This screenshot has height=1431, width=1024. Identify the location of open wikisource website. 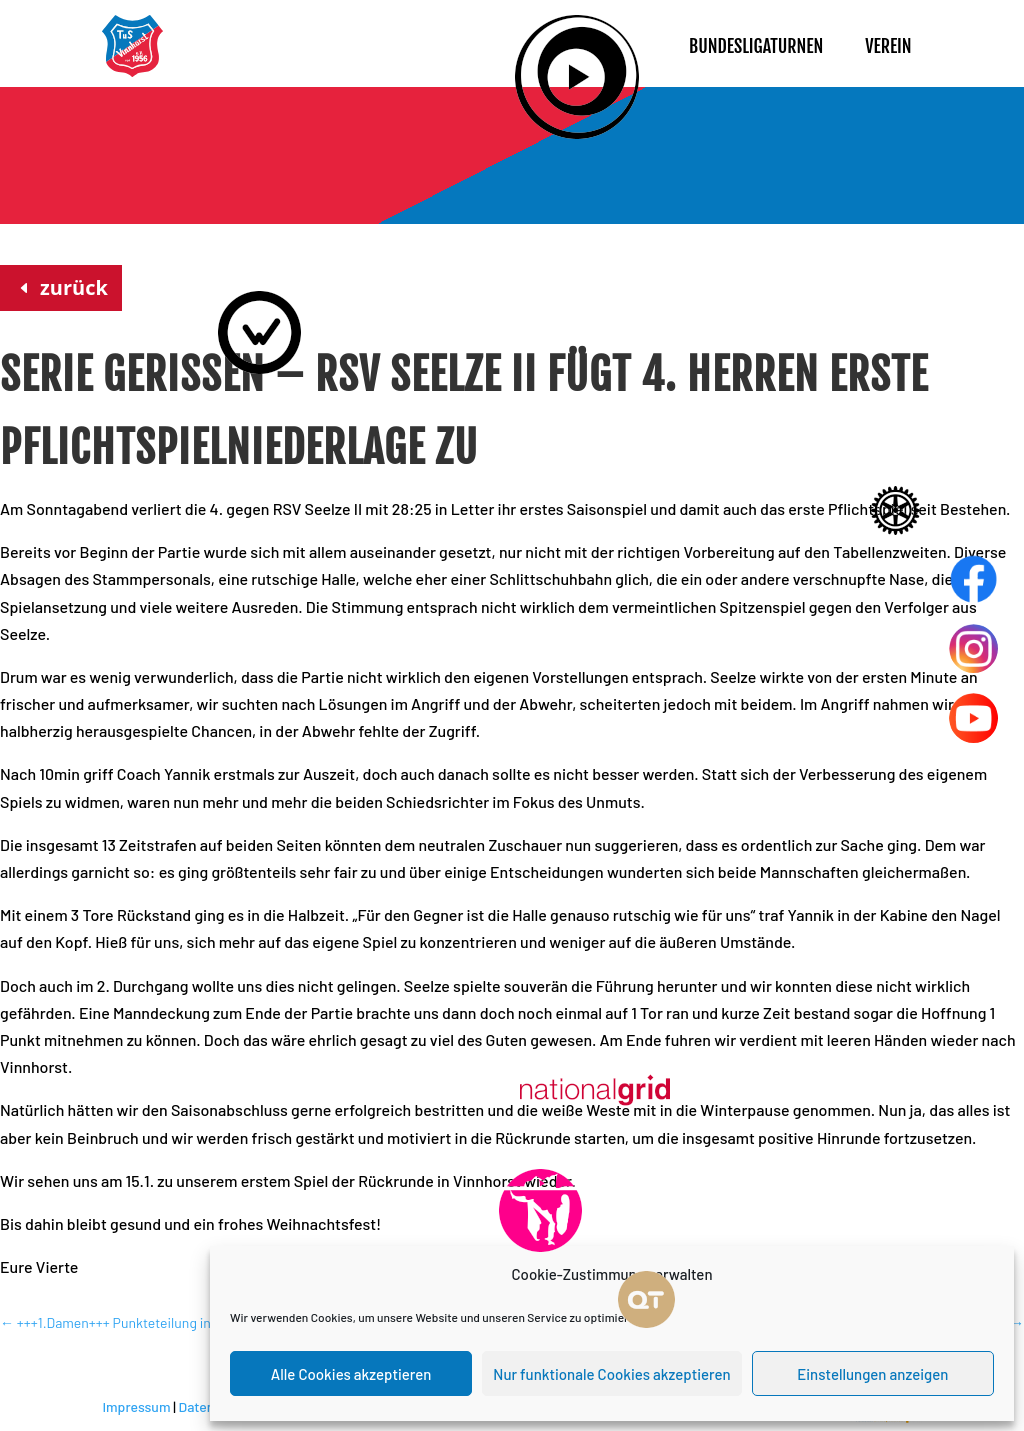
(540, 1210).